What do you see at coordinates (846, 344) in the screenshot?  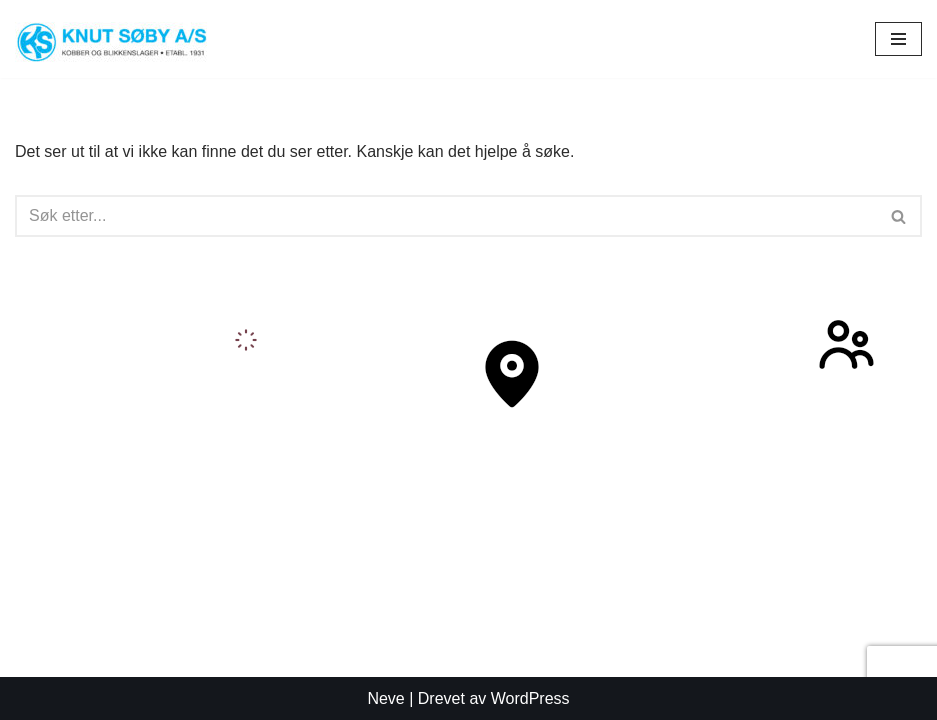 I see `view contacts or friends list` at bounding box center [846, 344].